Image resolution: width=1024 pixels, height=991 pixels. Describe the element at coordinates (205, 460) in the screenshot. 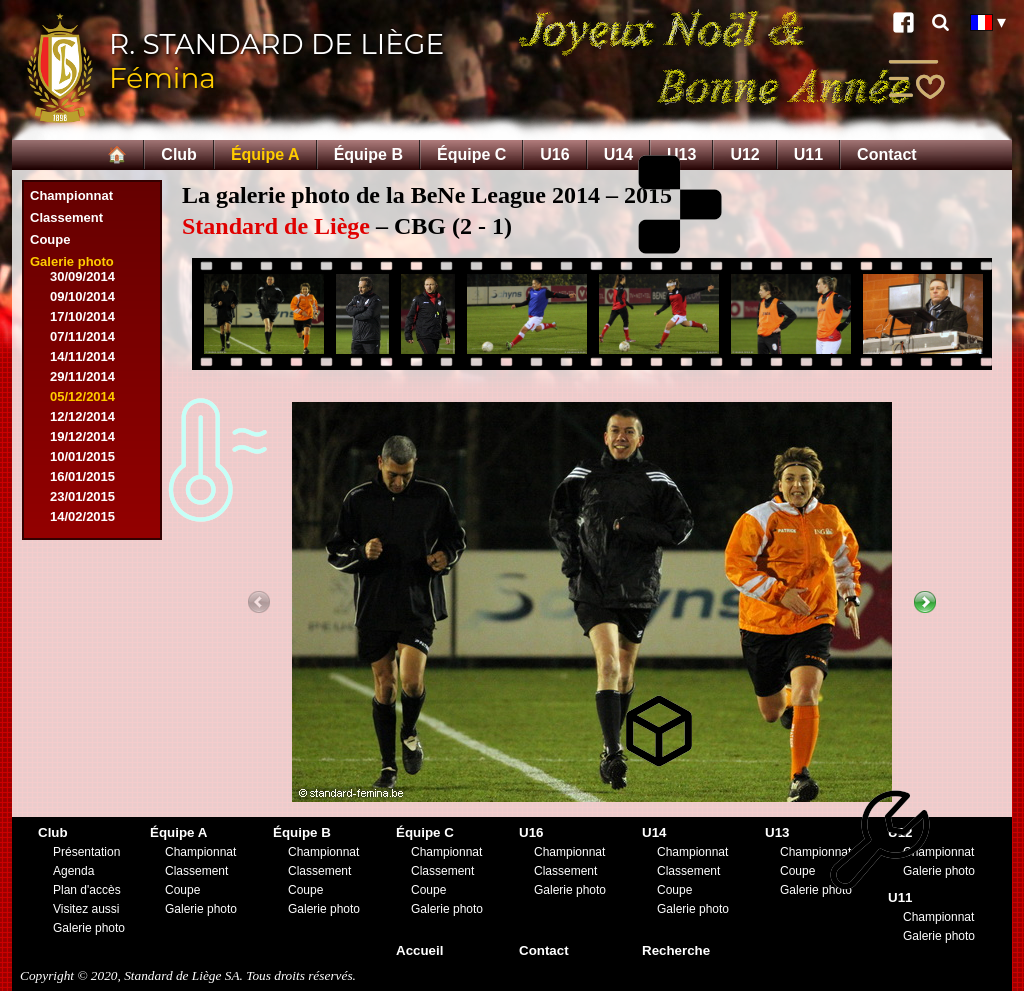

I see `indicates high temperature or heat warning` at that location.